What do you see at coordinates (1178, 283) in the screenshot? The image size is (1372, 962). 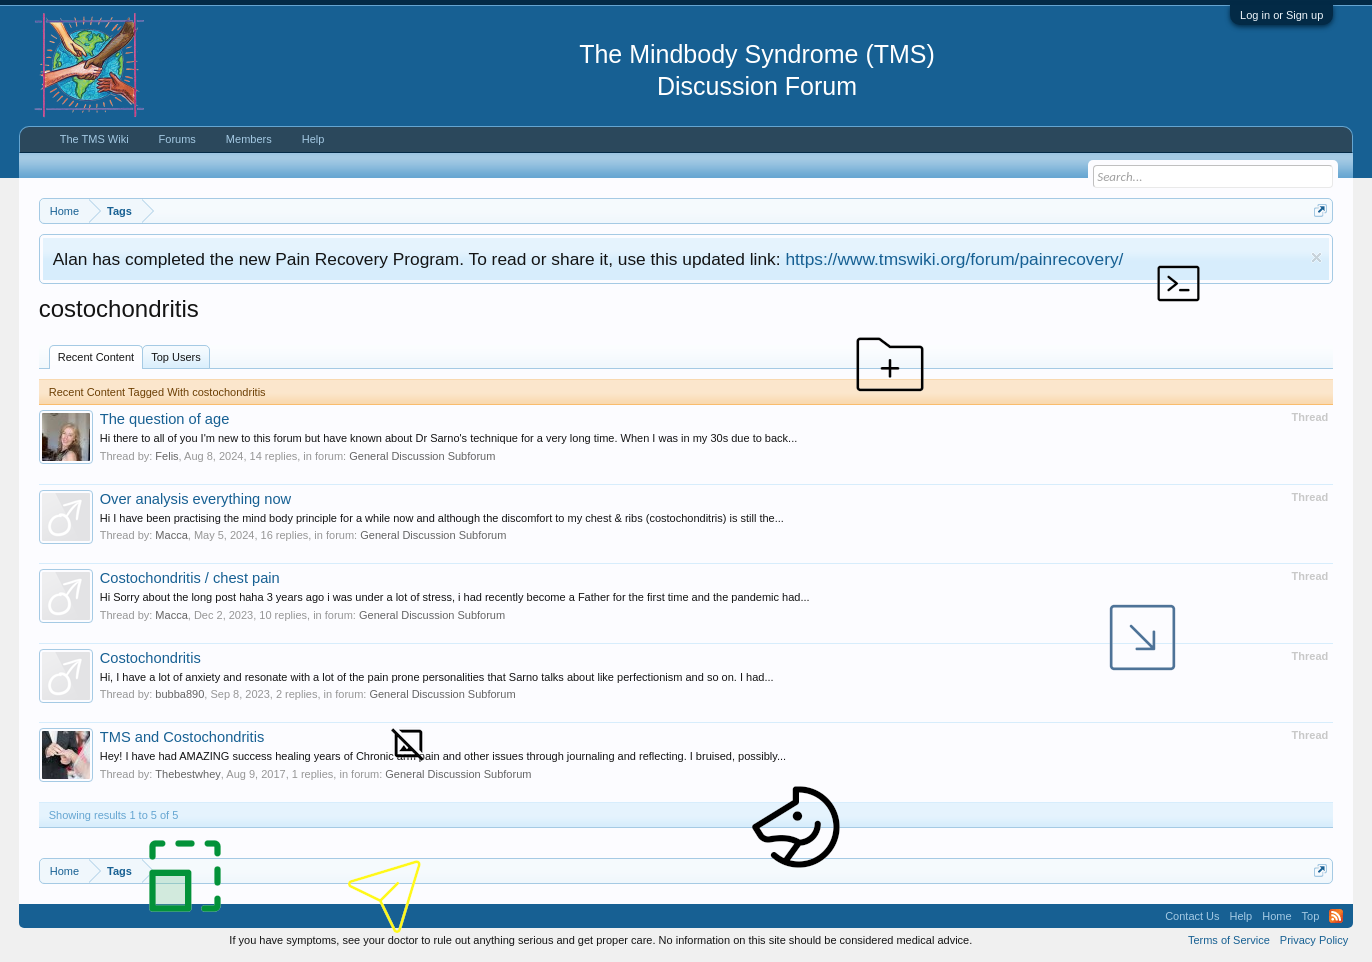 I see `open command line terminal` at bounding box center [1178, 283].